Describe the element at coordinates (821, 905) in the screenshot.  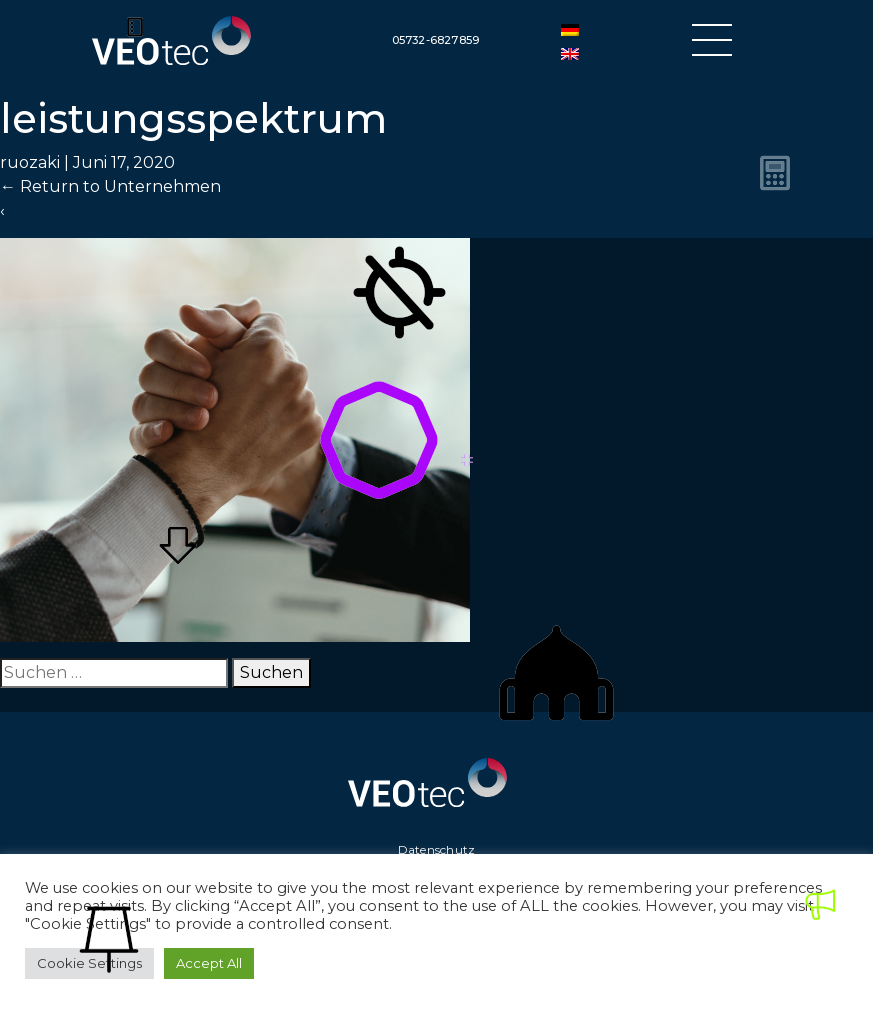
I see `make an announcement` at that location.